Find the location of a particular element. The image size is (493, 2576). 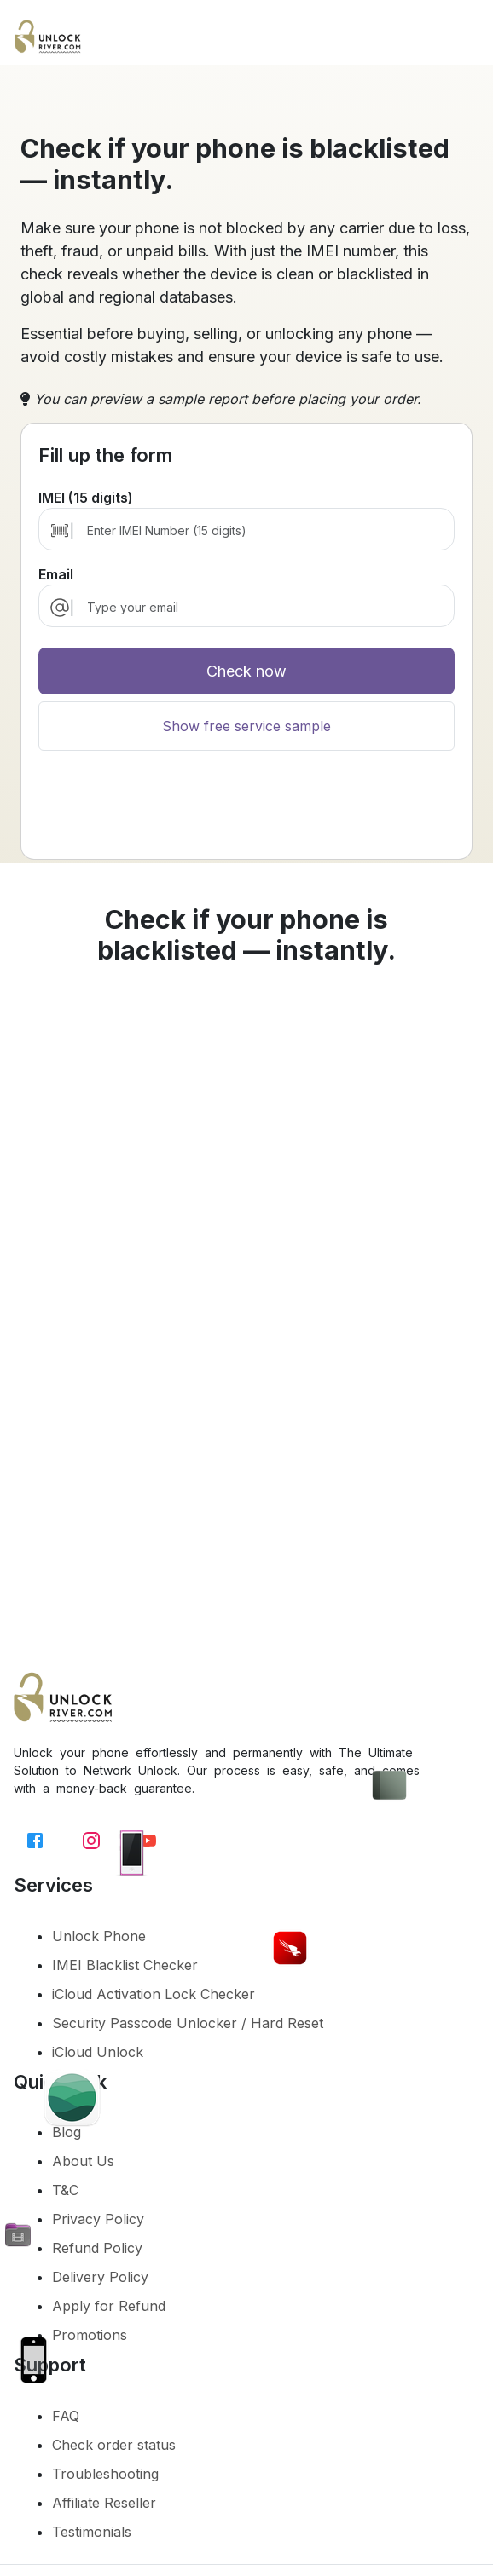

access your desktop folder is located at coordinates (389, 1784).